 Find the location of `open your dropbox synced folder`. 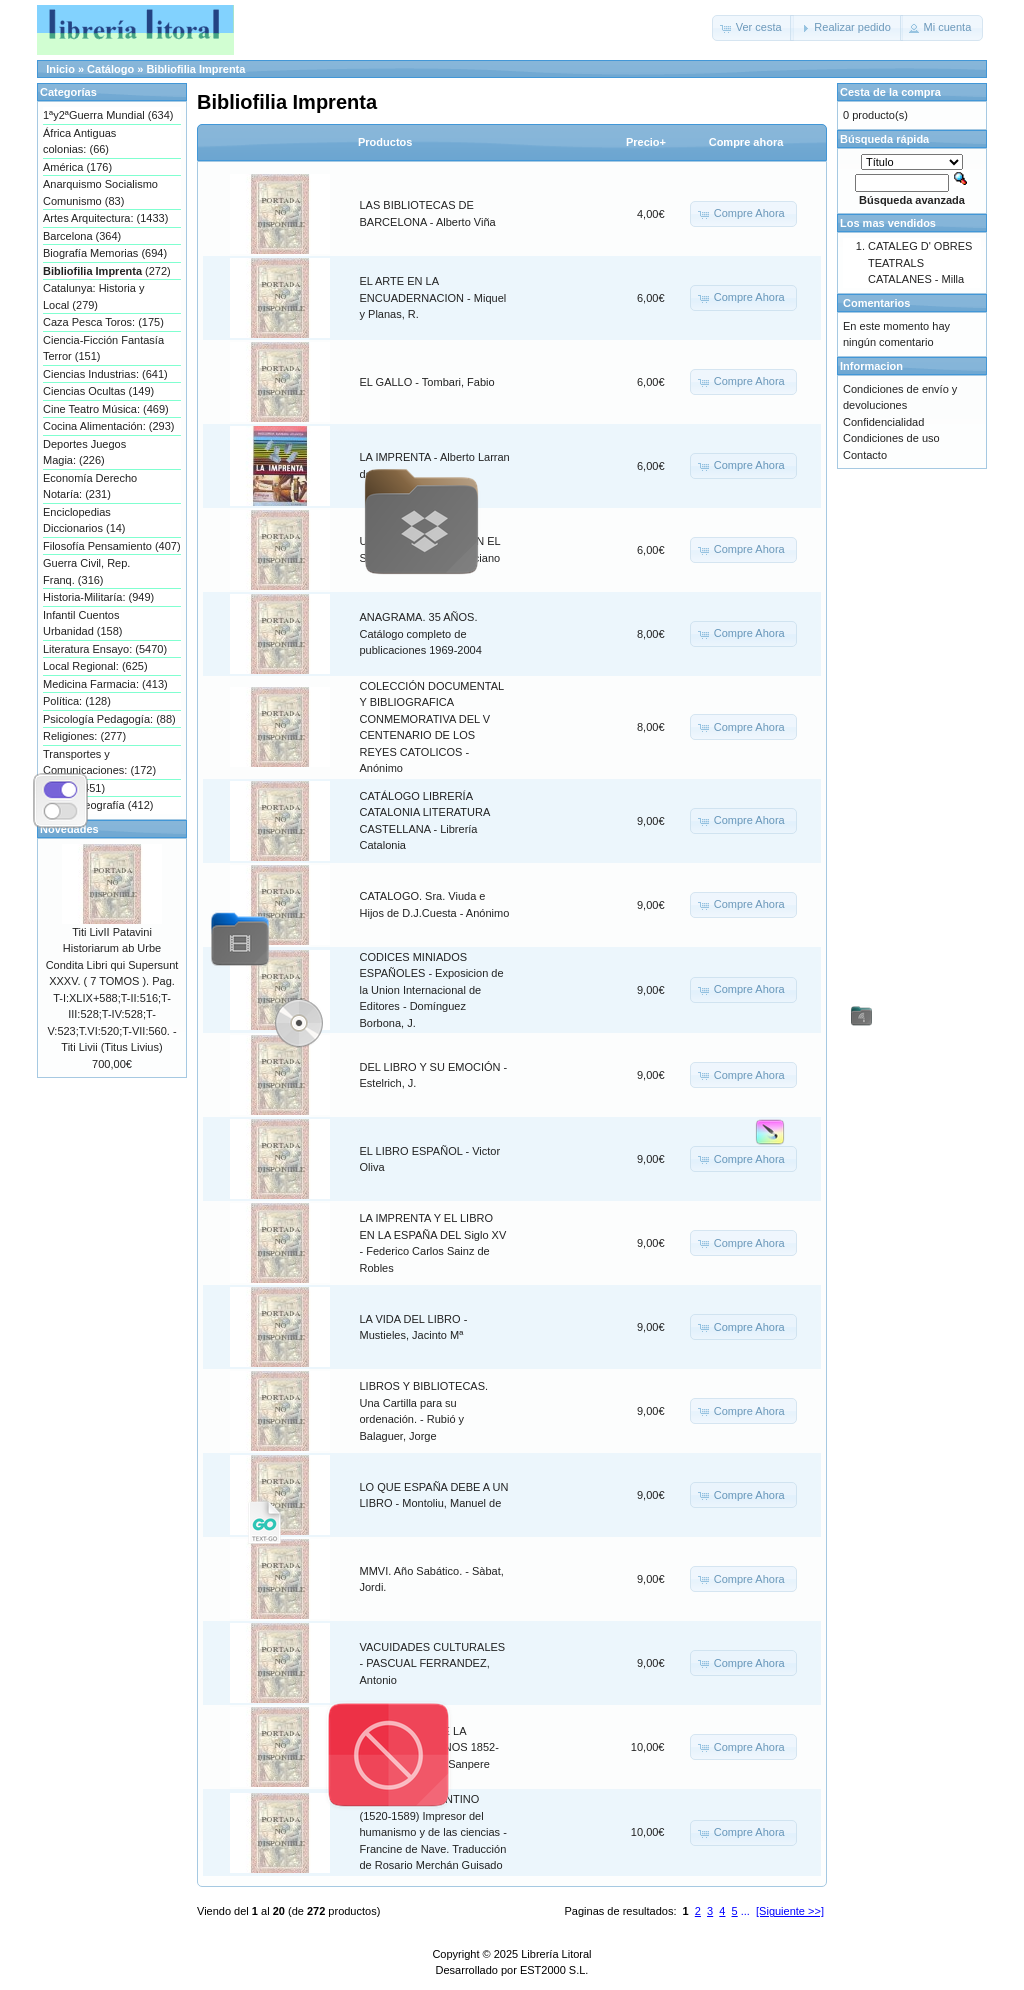

open your dropbox synced folder is located at coordinates (421, 521).